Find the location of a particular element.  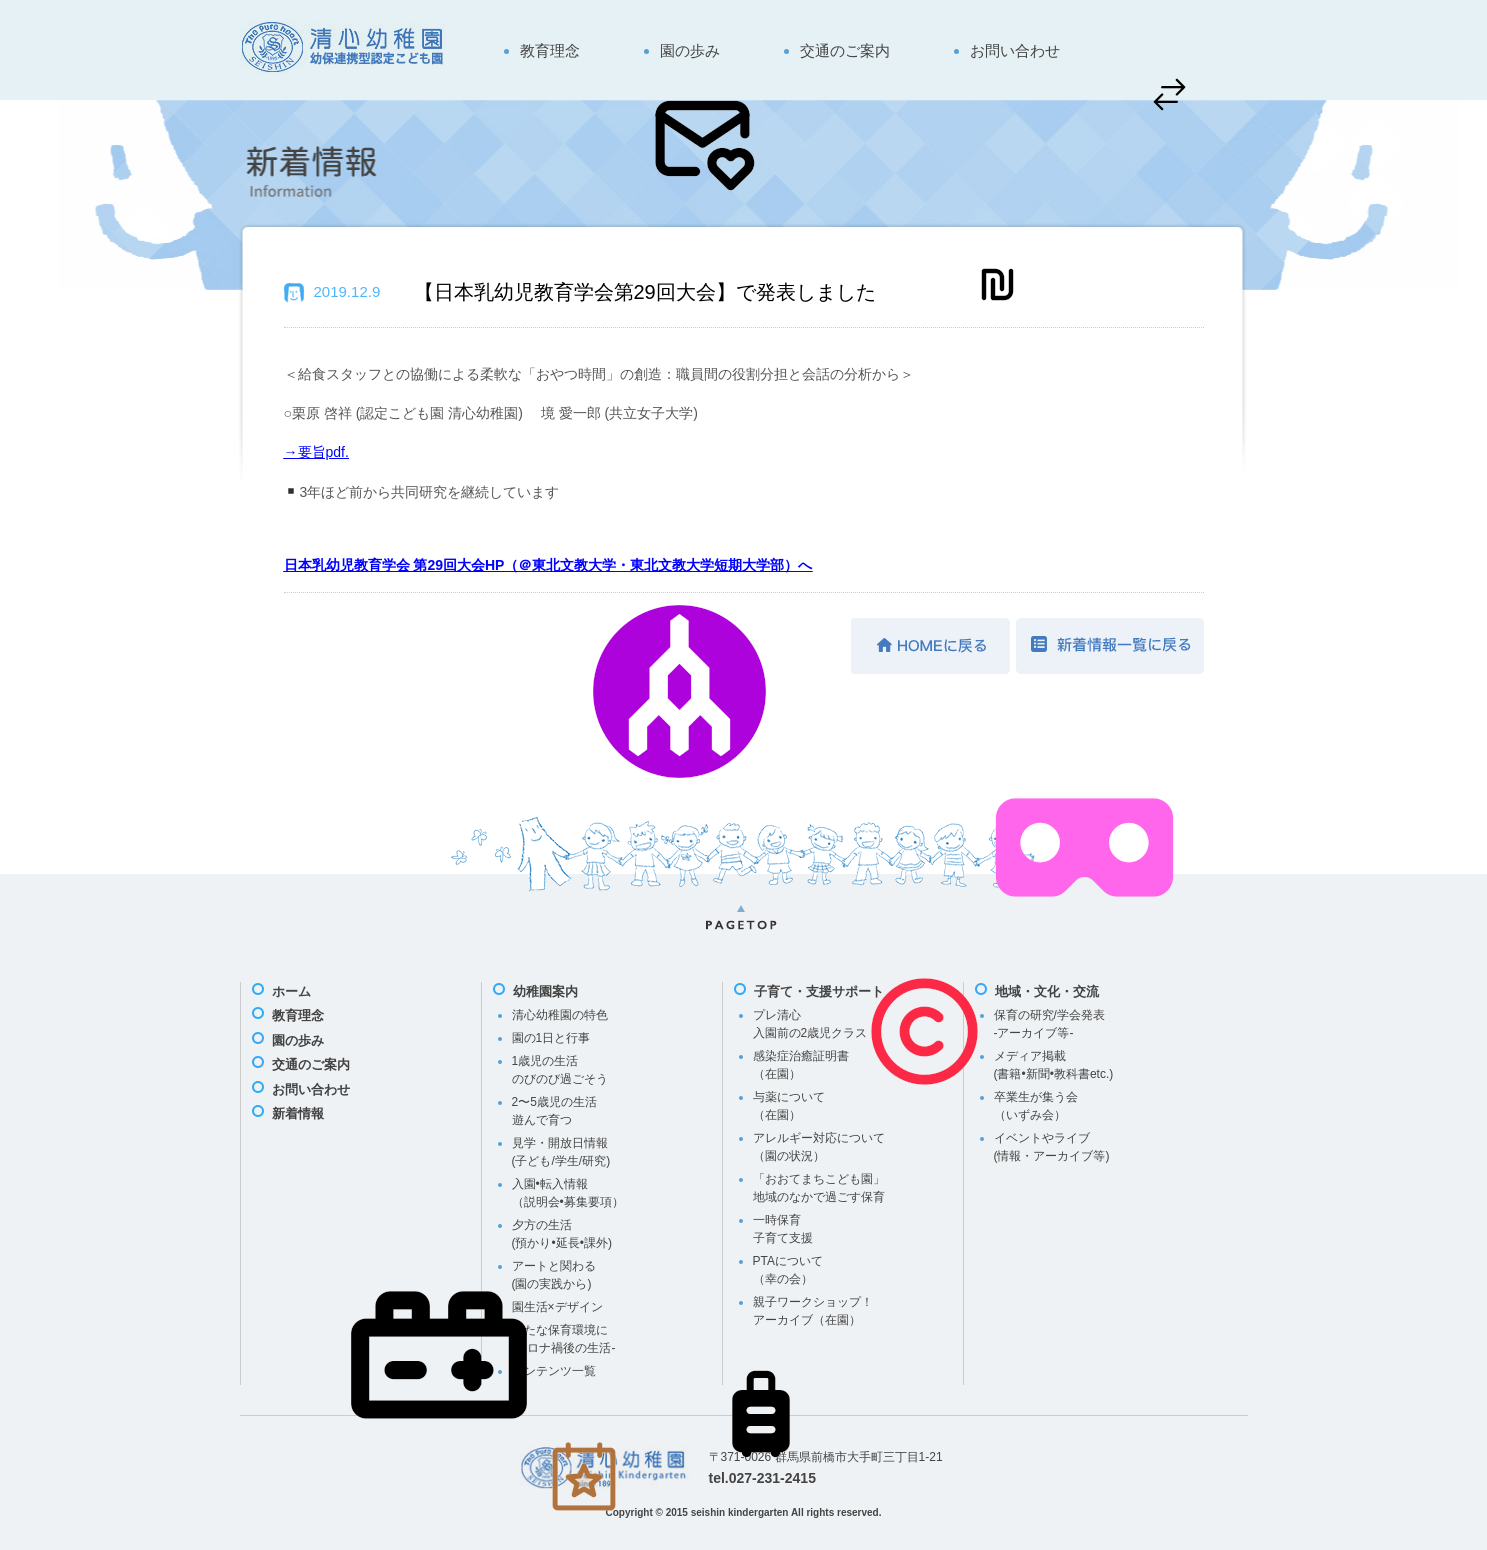

access travel or trip planning features is located at coordinates (761, 1414).